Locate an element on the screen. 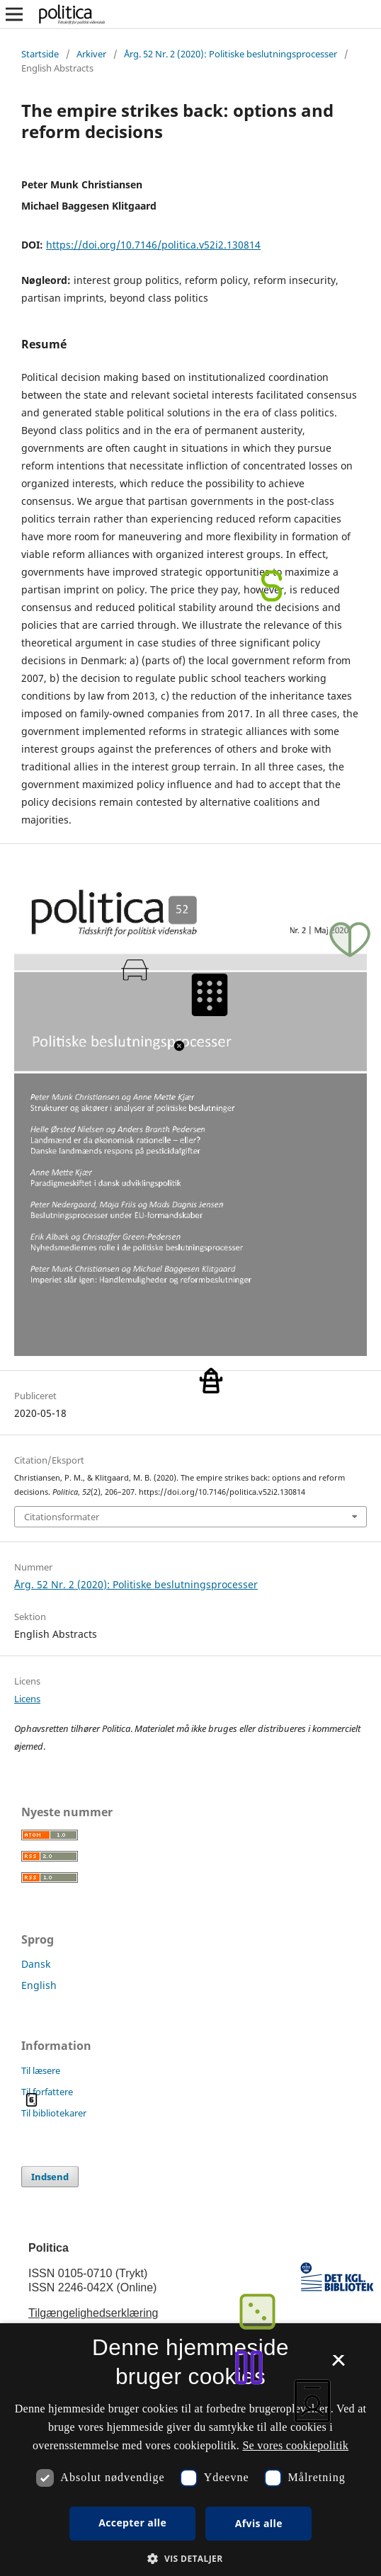 The image size is (381, 2576). roll dice or generate random number is located at coordinates (257, 2311).